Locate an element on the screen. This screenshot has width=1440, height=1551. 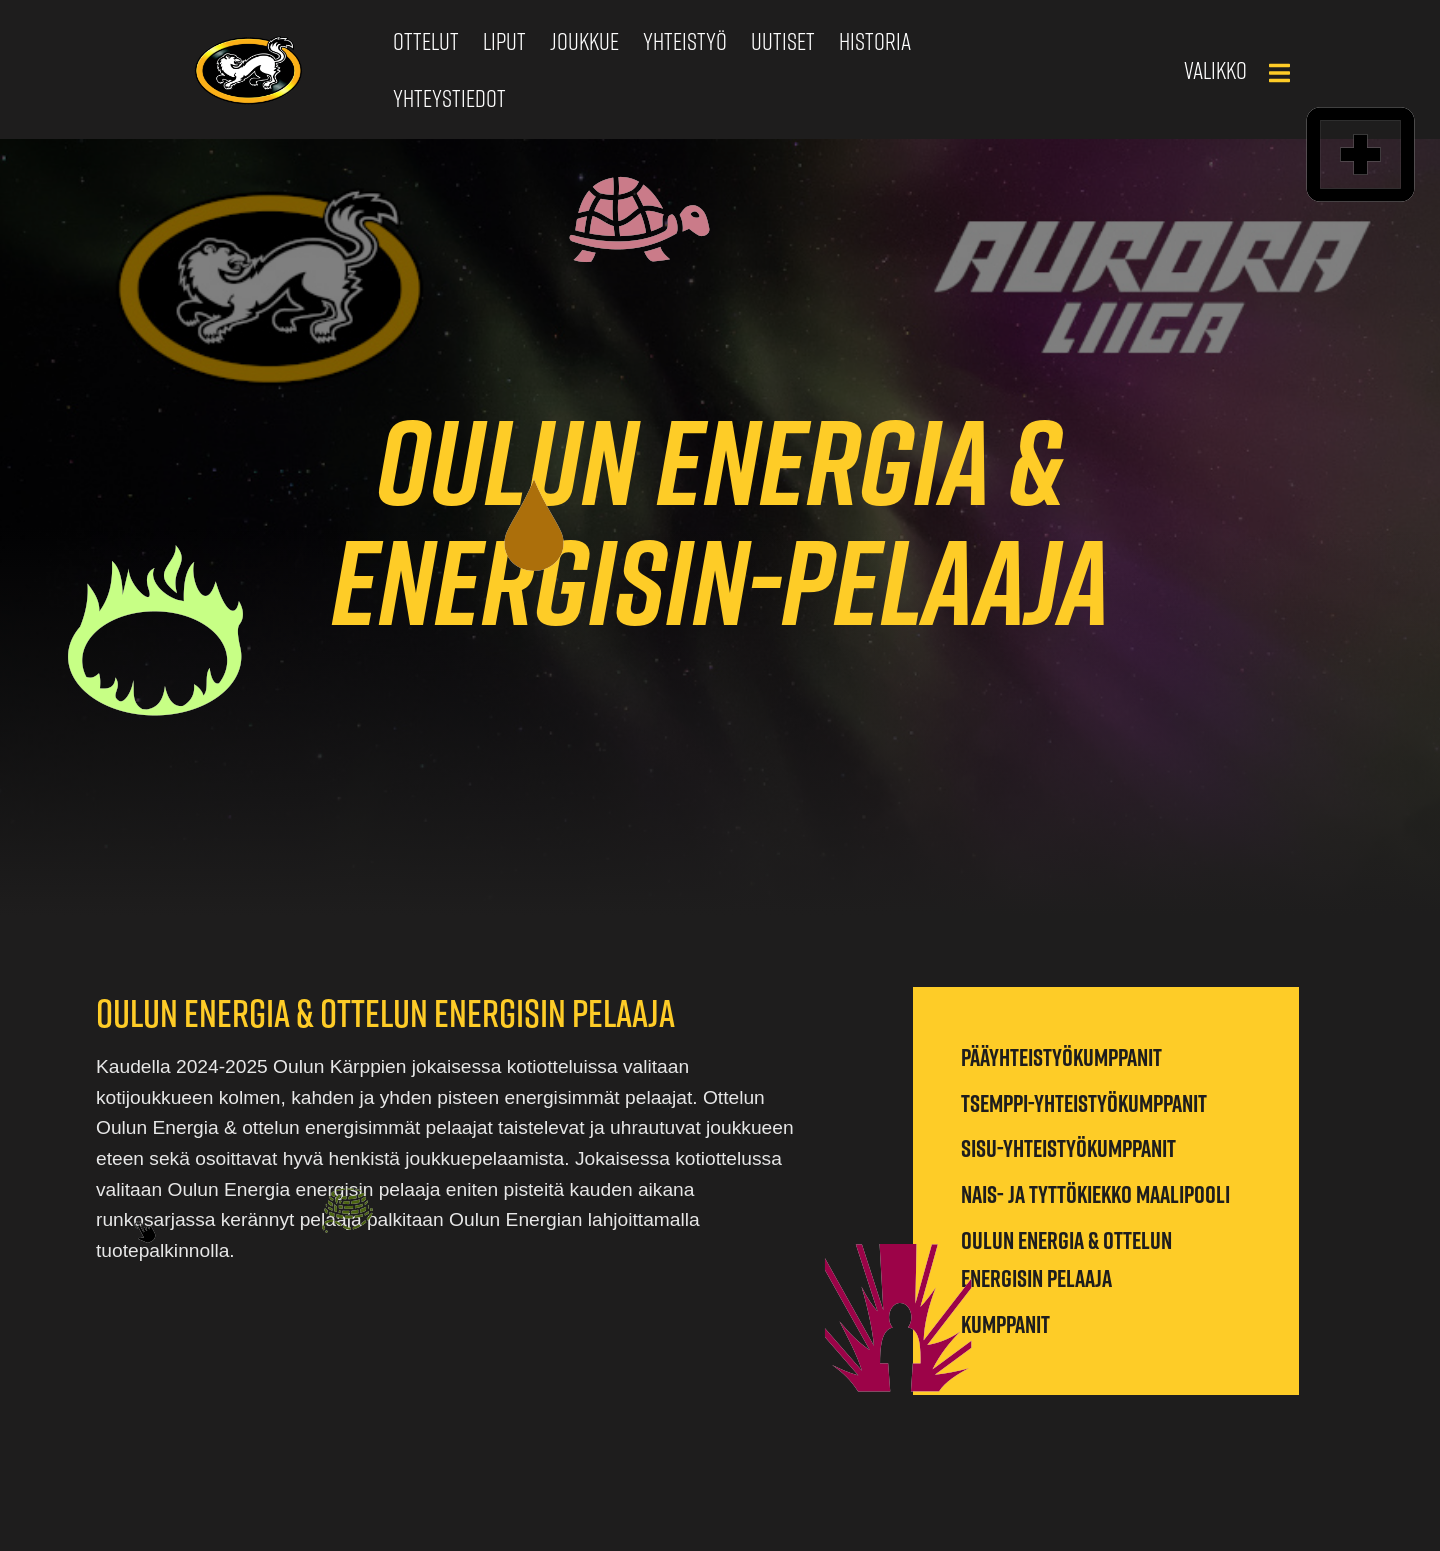
indicates slow speed or processing mode is located at coordinates (639, 219).